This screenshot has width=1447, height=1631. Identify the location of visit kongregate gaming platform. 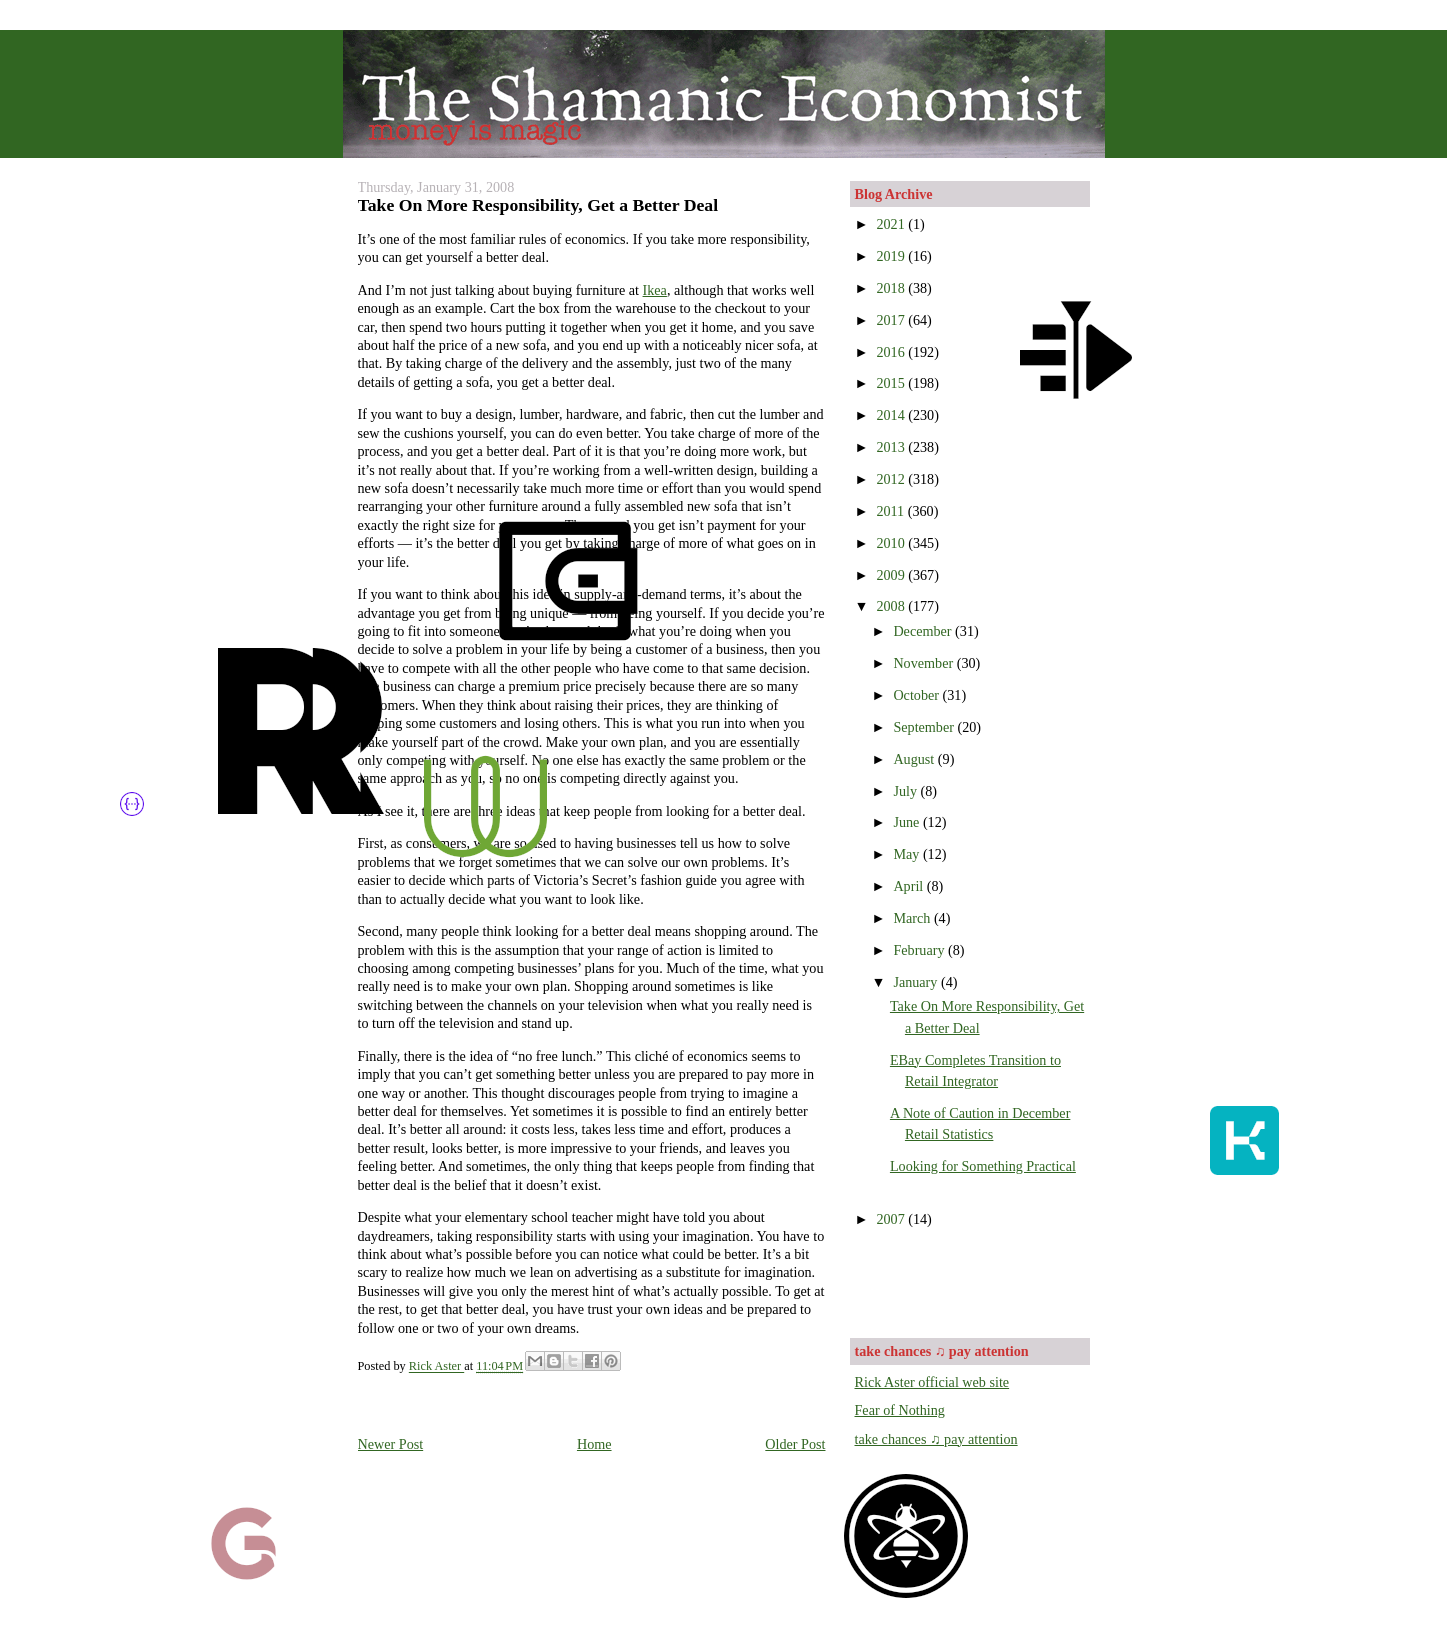
(1244, 1140).